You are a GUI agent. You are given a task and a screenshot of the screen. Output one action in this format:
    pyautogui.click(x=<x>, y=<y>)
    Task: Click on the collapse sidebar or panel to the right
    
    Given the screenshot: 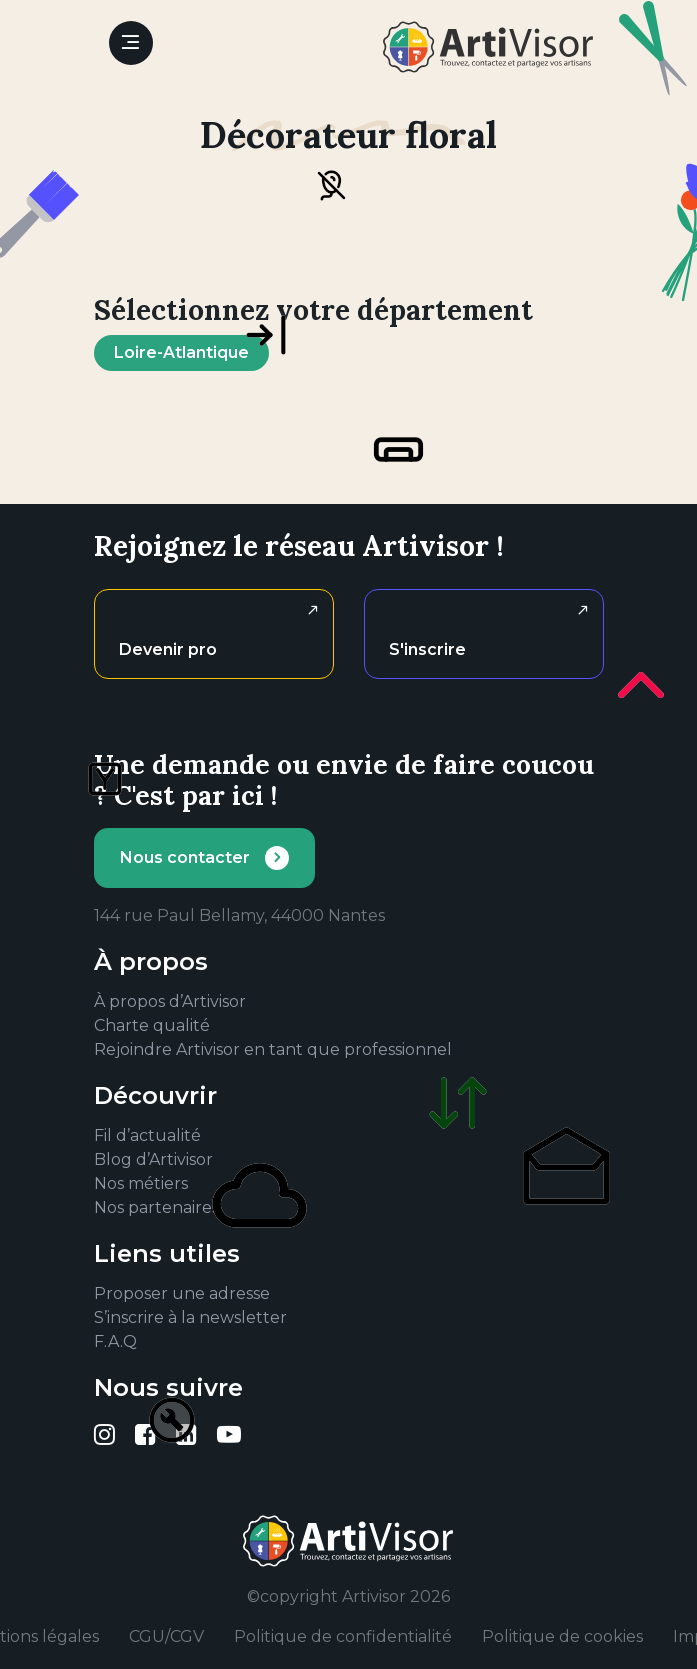 What is the action you would take?
    pyautogui.click(x=266, y=335)
    